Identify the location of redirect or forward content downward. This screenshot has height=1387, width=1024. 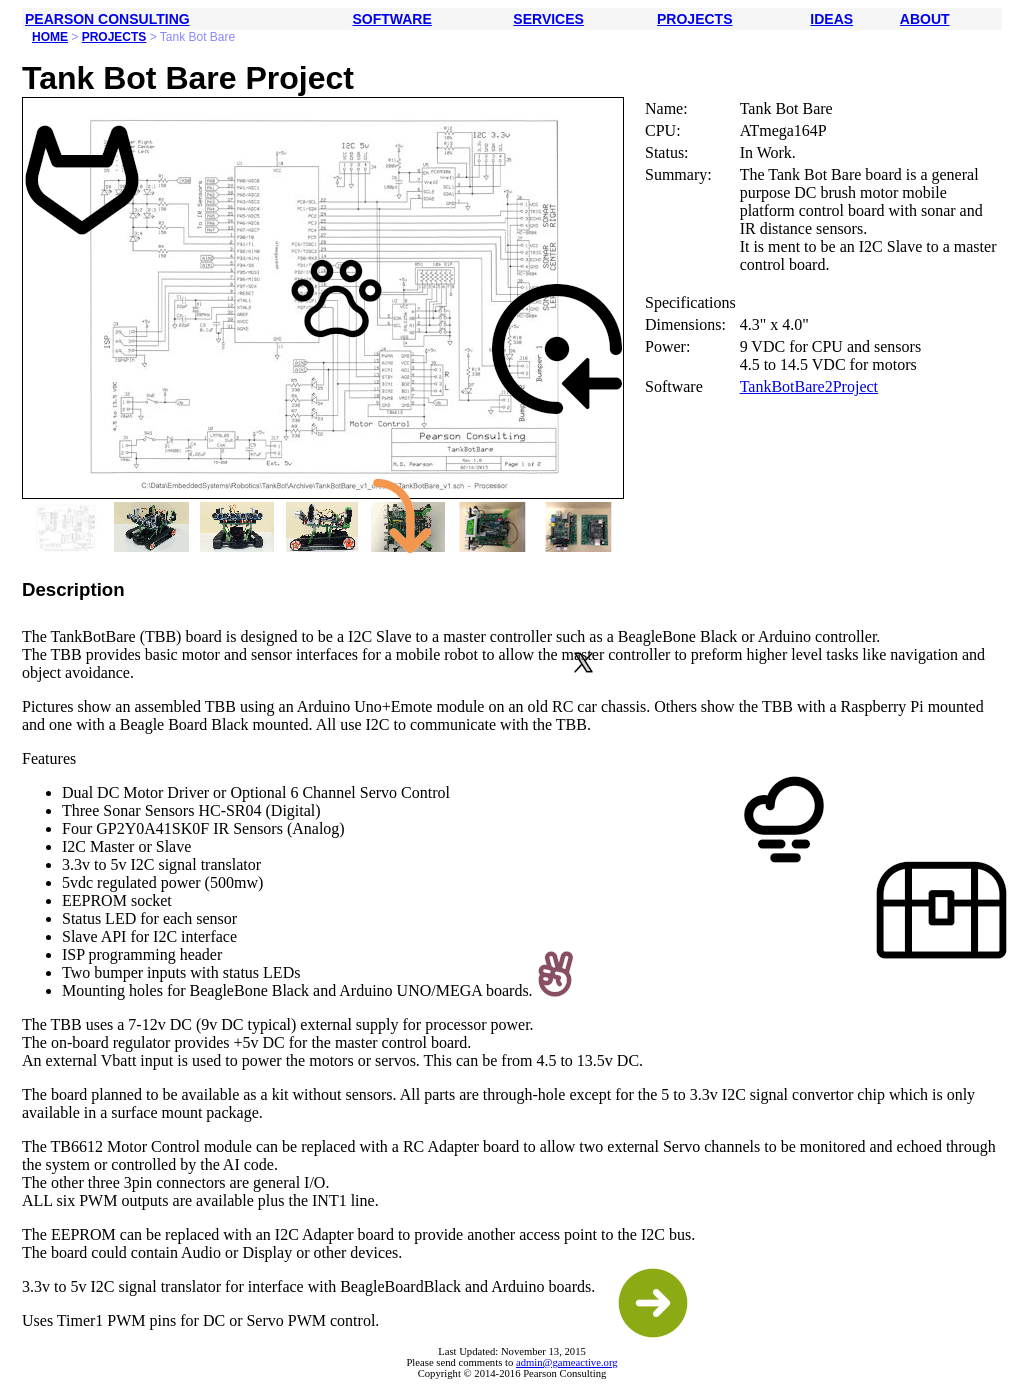
(402, 516).